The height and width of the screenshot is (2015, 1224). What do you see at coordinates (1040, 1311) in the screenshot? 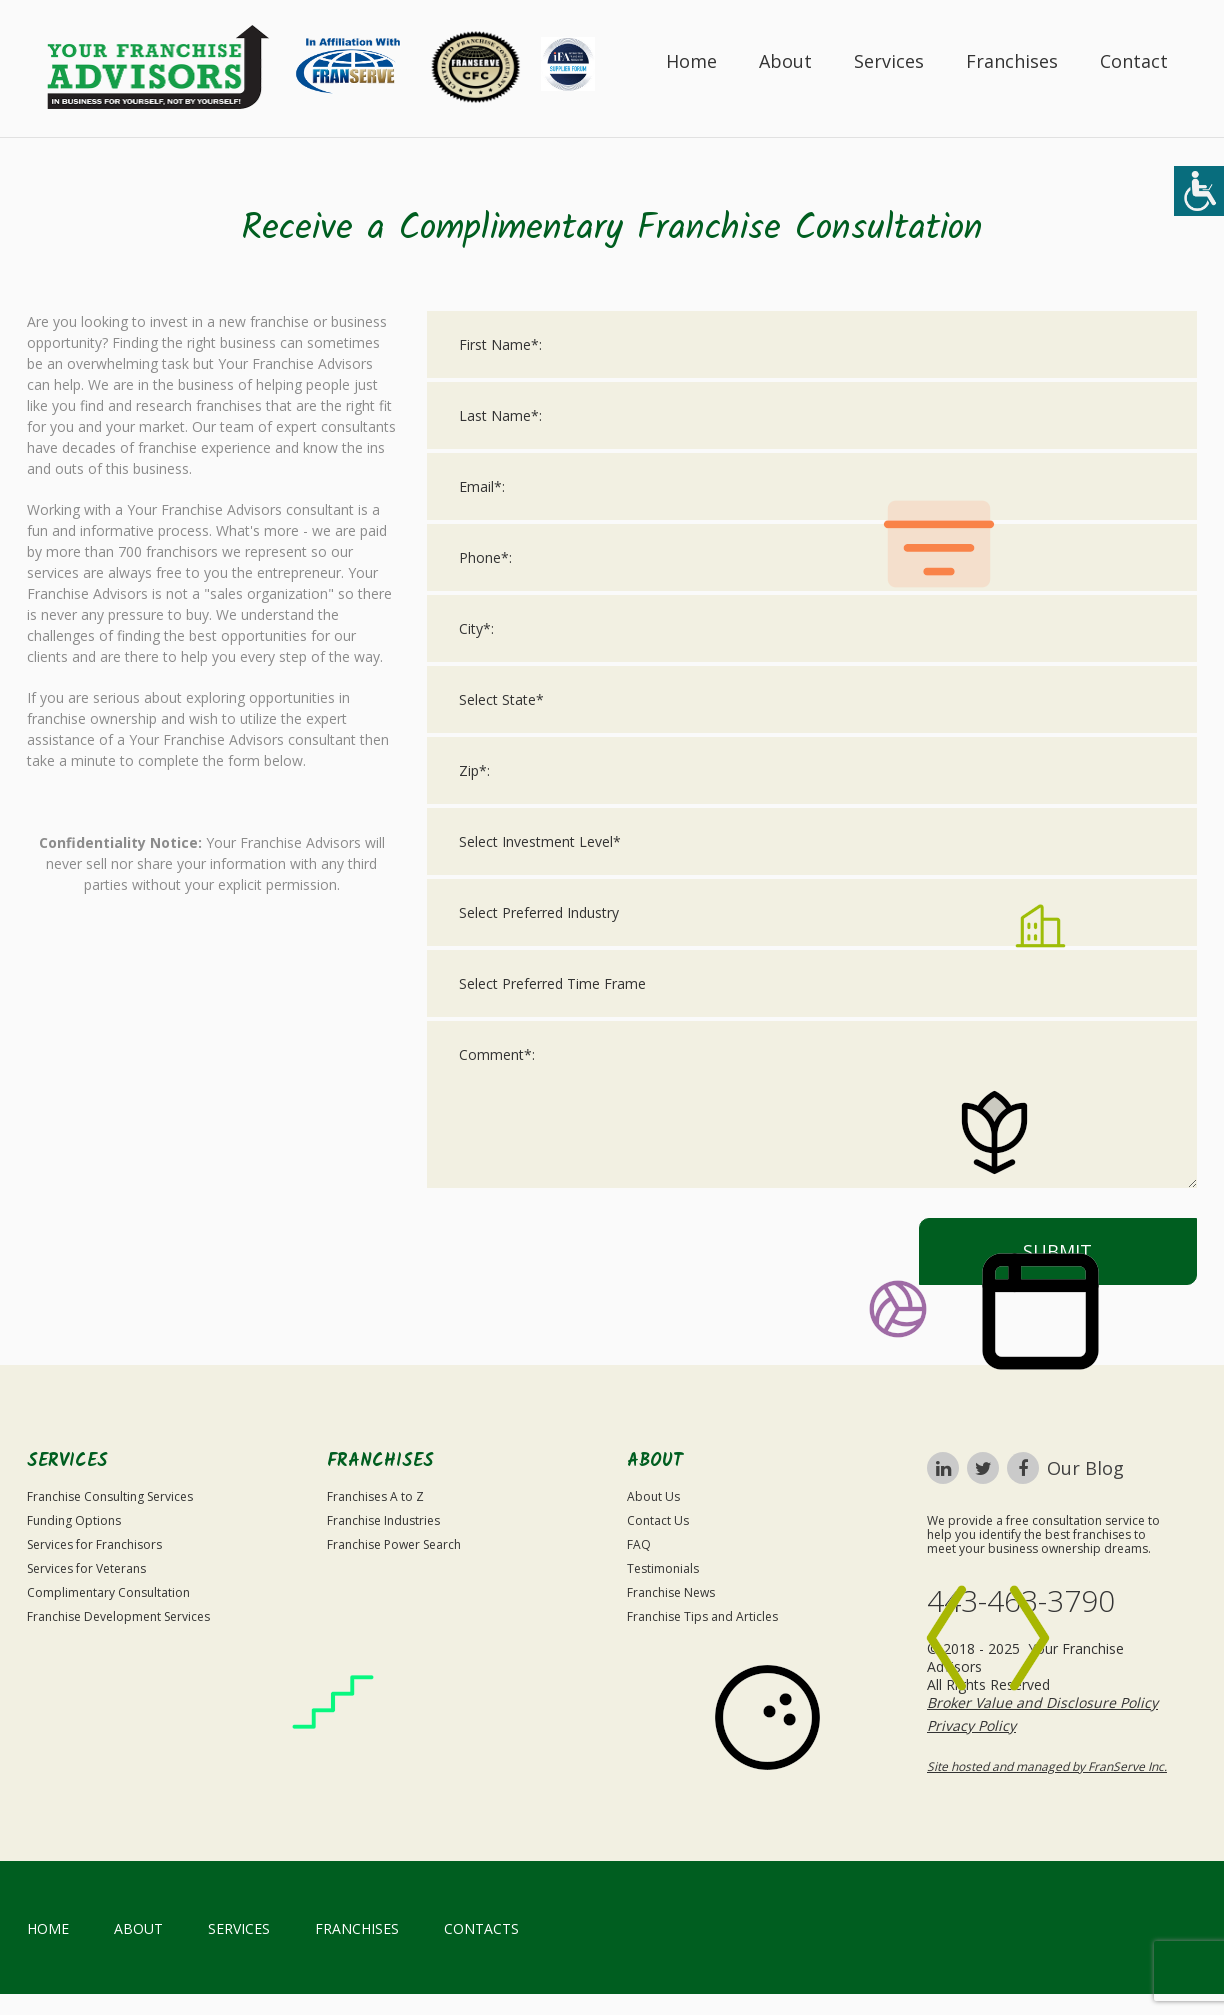
I see `open web browser` at bounding box center [1040, 1311].